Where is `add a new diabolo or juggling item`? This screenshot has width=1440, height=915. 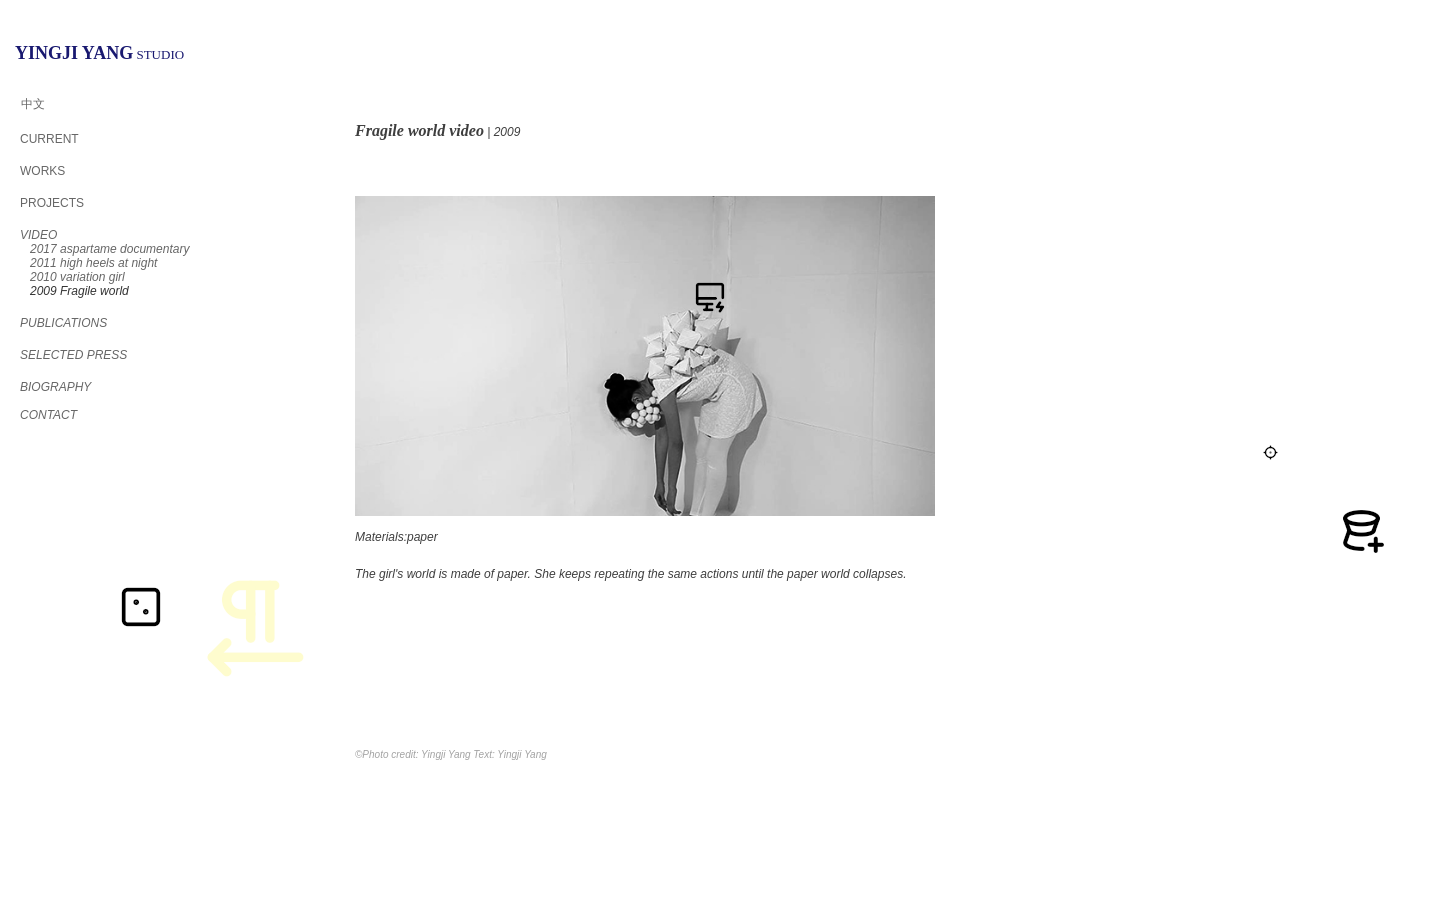 add a new diabolo or juggling item is located at coordinates (1361, 530).